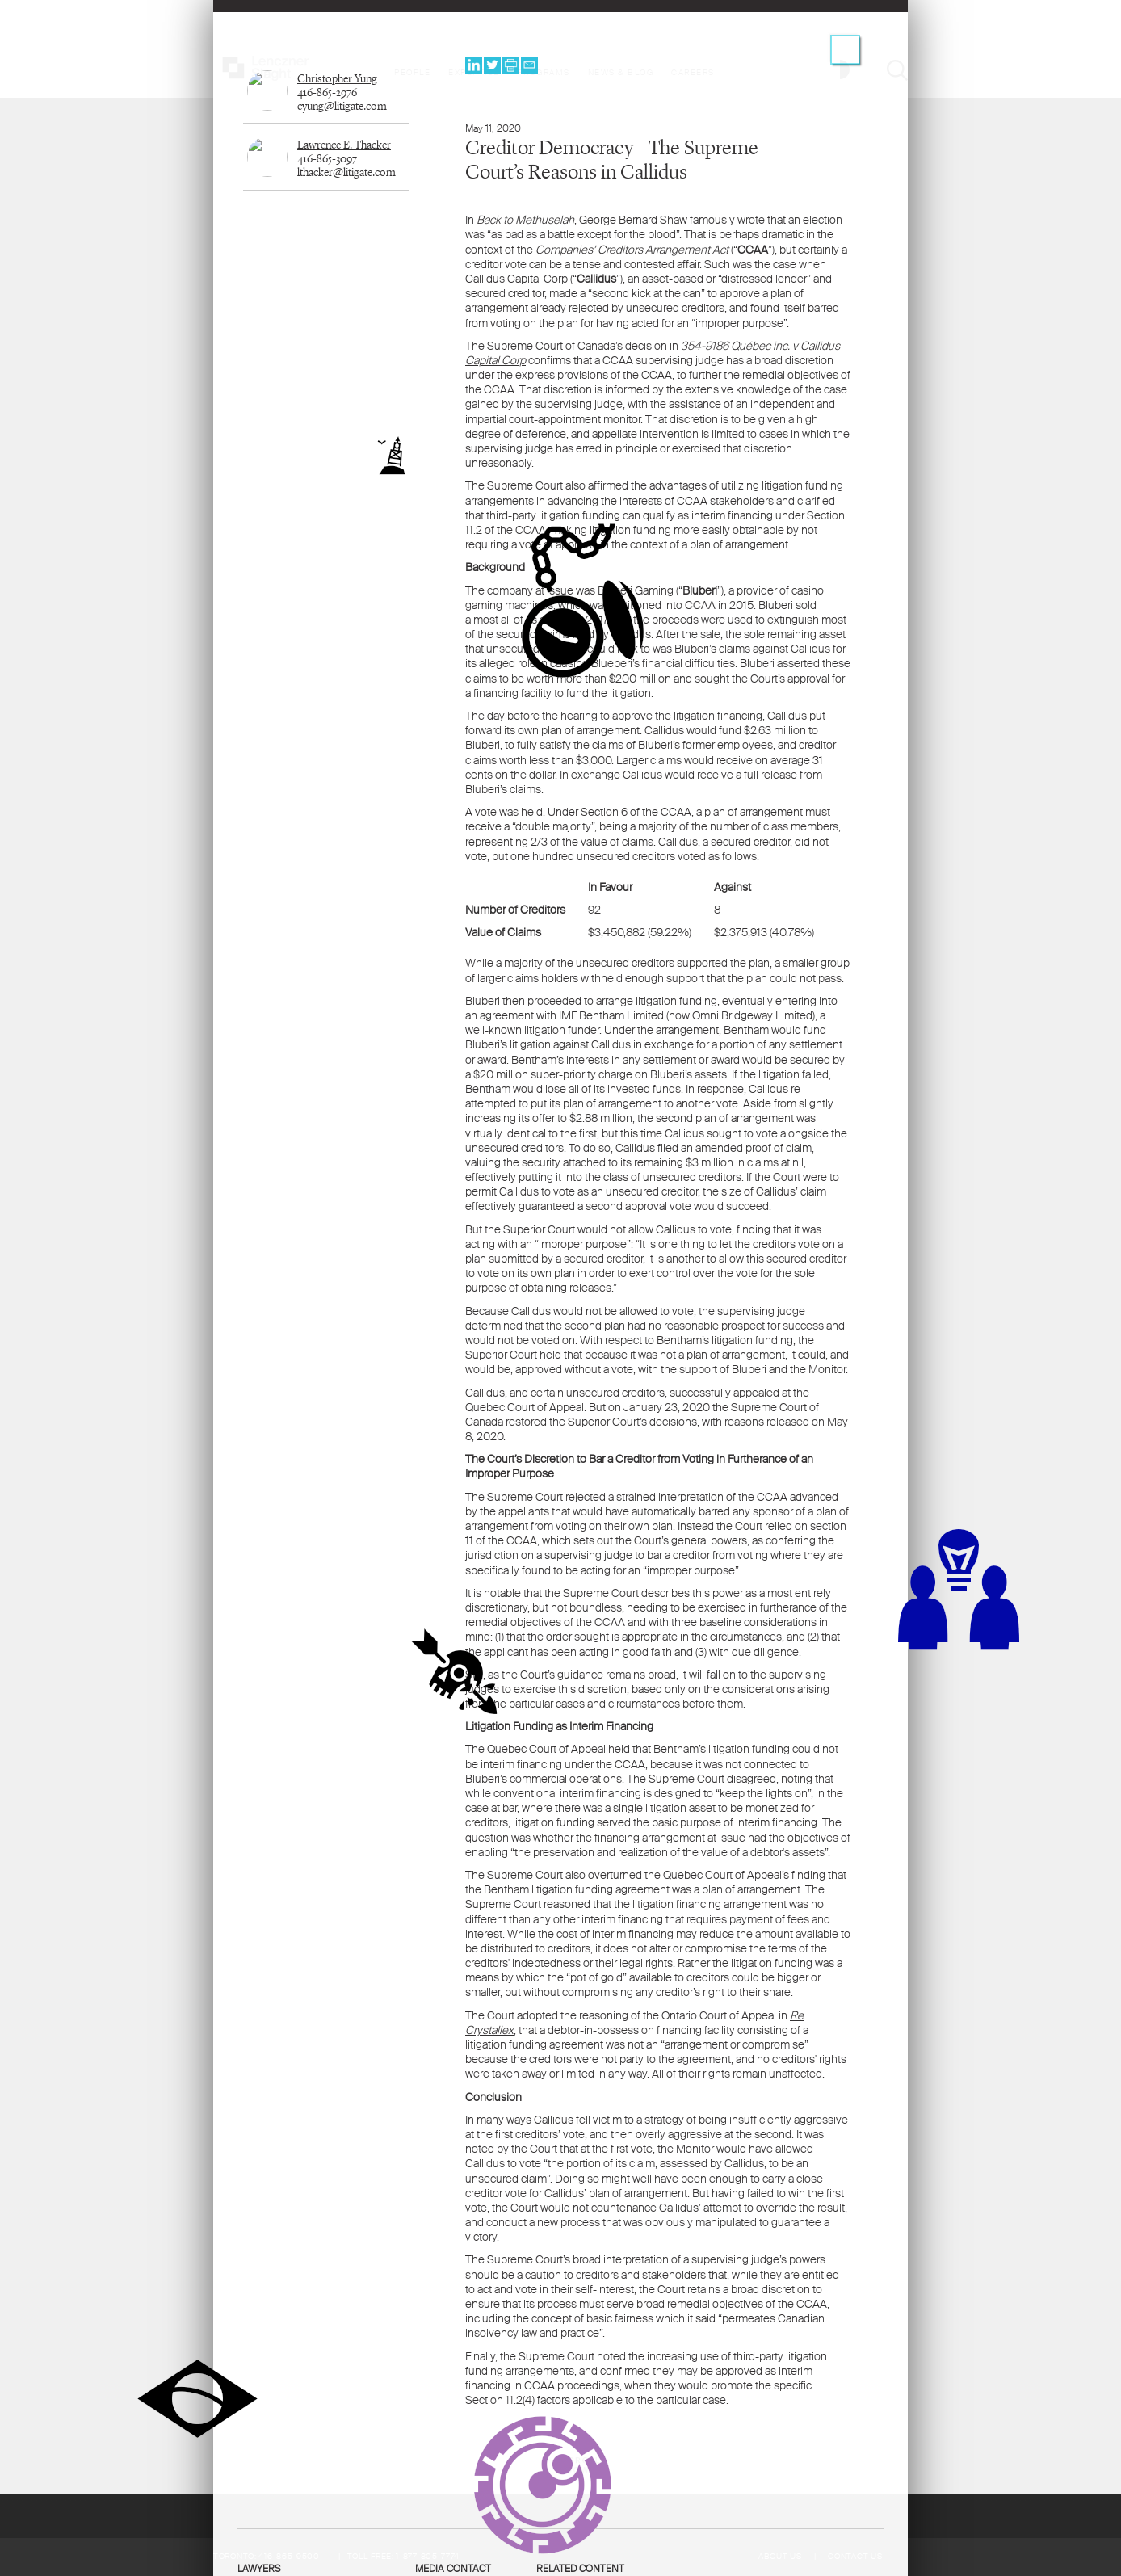  I want to click on start a team brainstorming session, so click(959, 1590).